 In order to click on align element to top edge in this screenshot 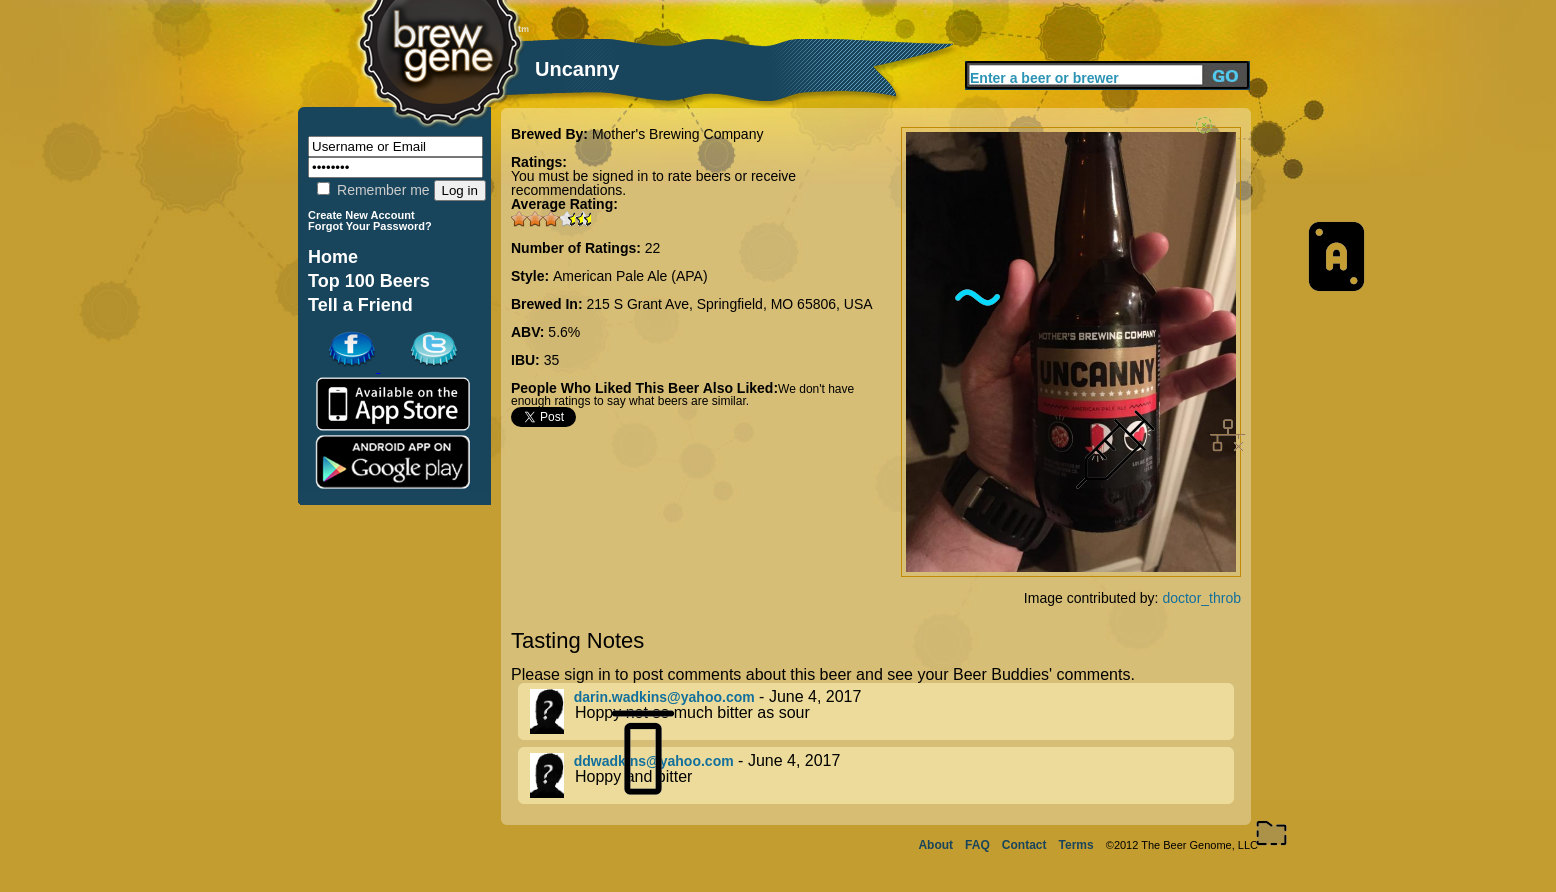, I will do `click(643, 751)`.